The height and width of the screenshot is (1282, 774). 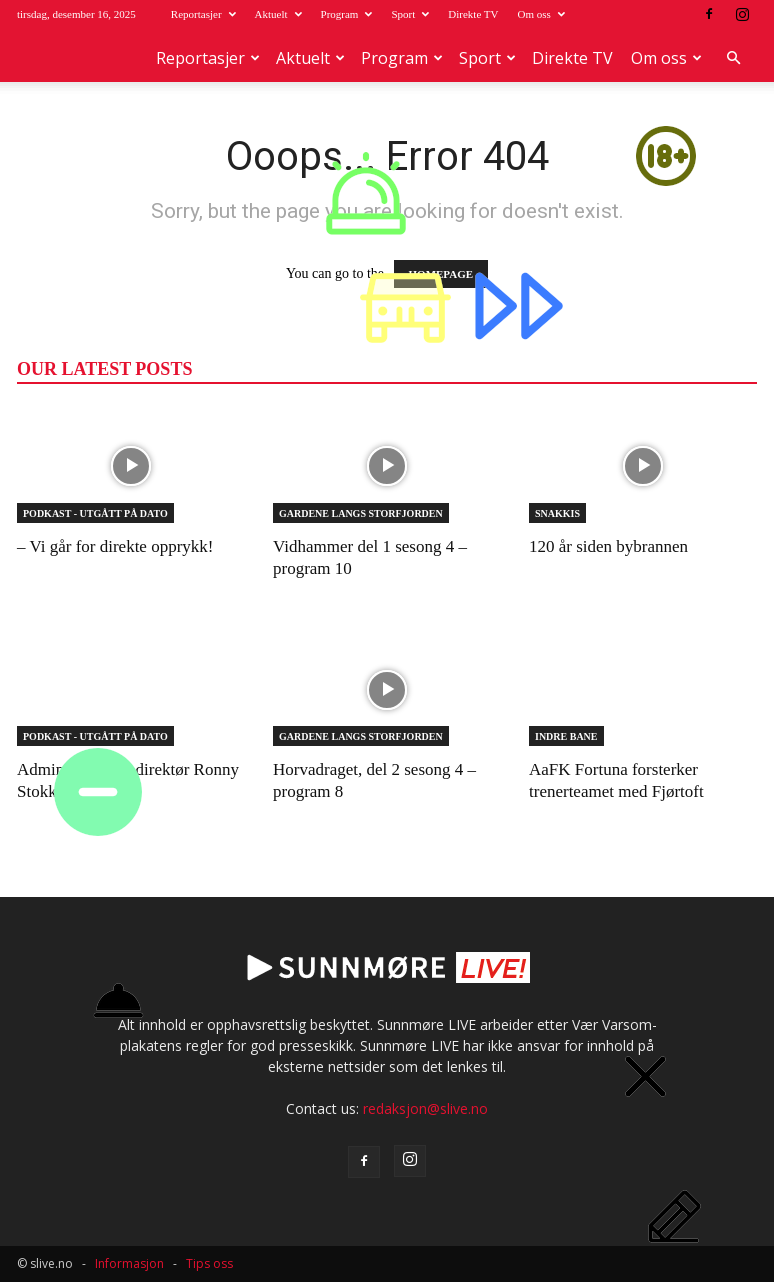 I want to click on edit text or content, so click(x=673, y=1217).